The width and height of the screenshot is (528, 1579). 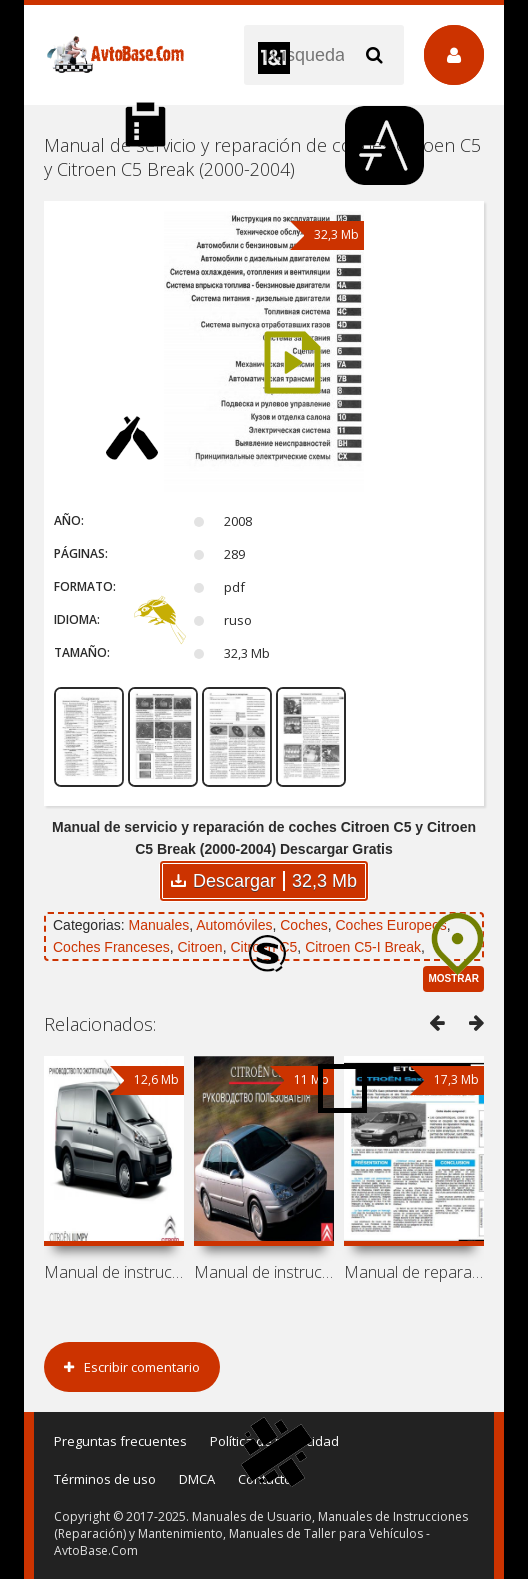 What do you see at coordinates (277, 1452) in the screenshot?
I see `aurelia javascript framework logo` at bounding box center [277, 1452].